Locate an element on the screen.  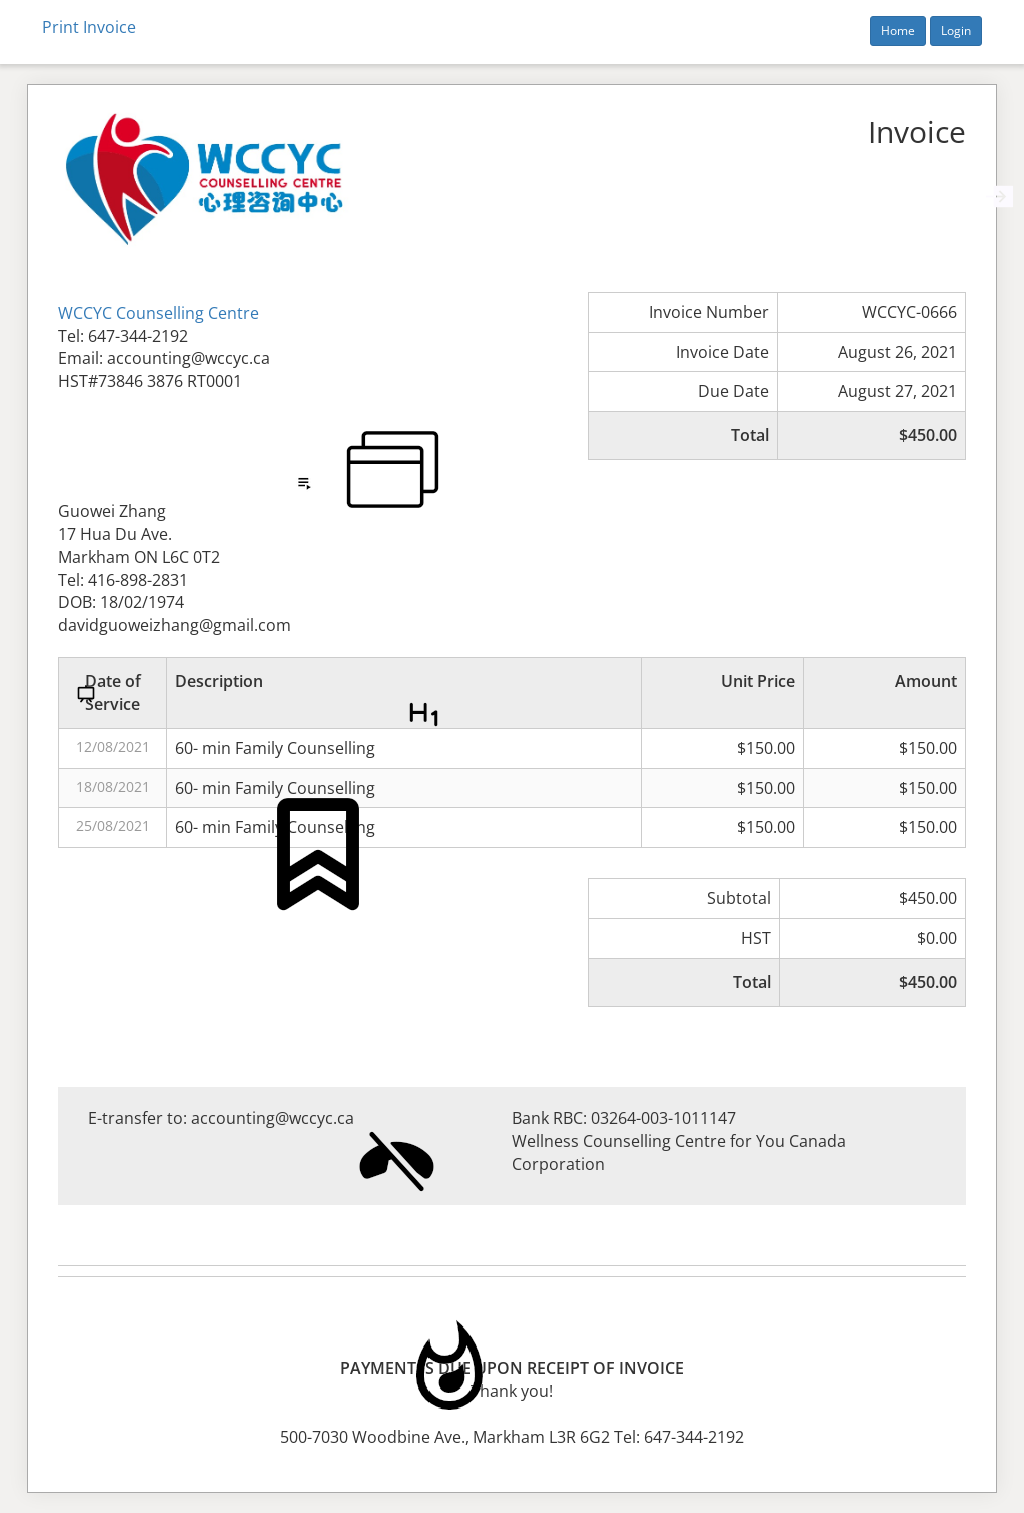
format text as heading level 1 is located at coordinates (423, 714).